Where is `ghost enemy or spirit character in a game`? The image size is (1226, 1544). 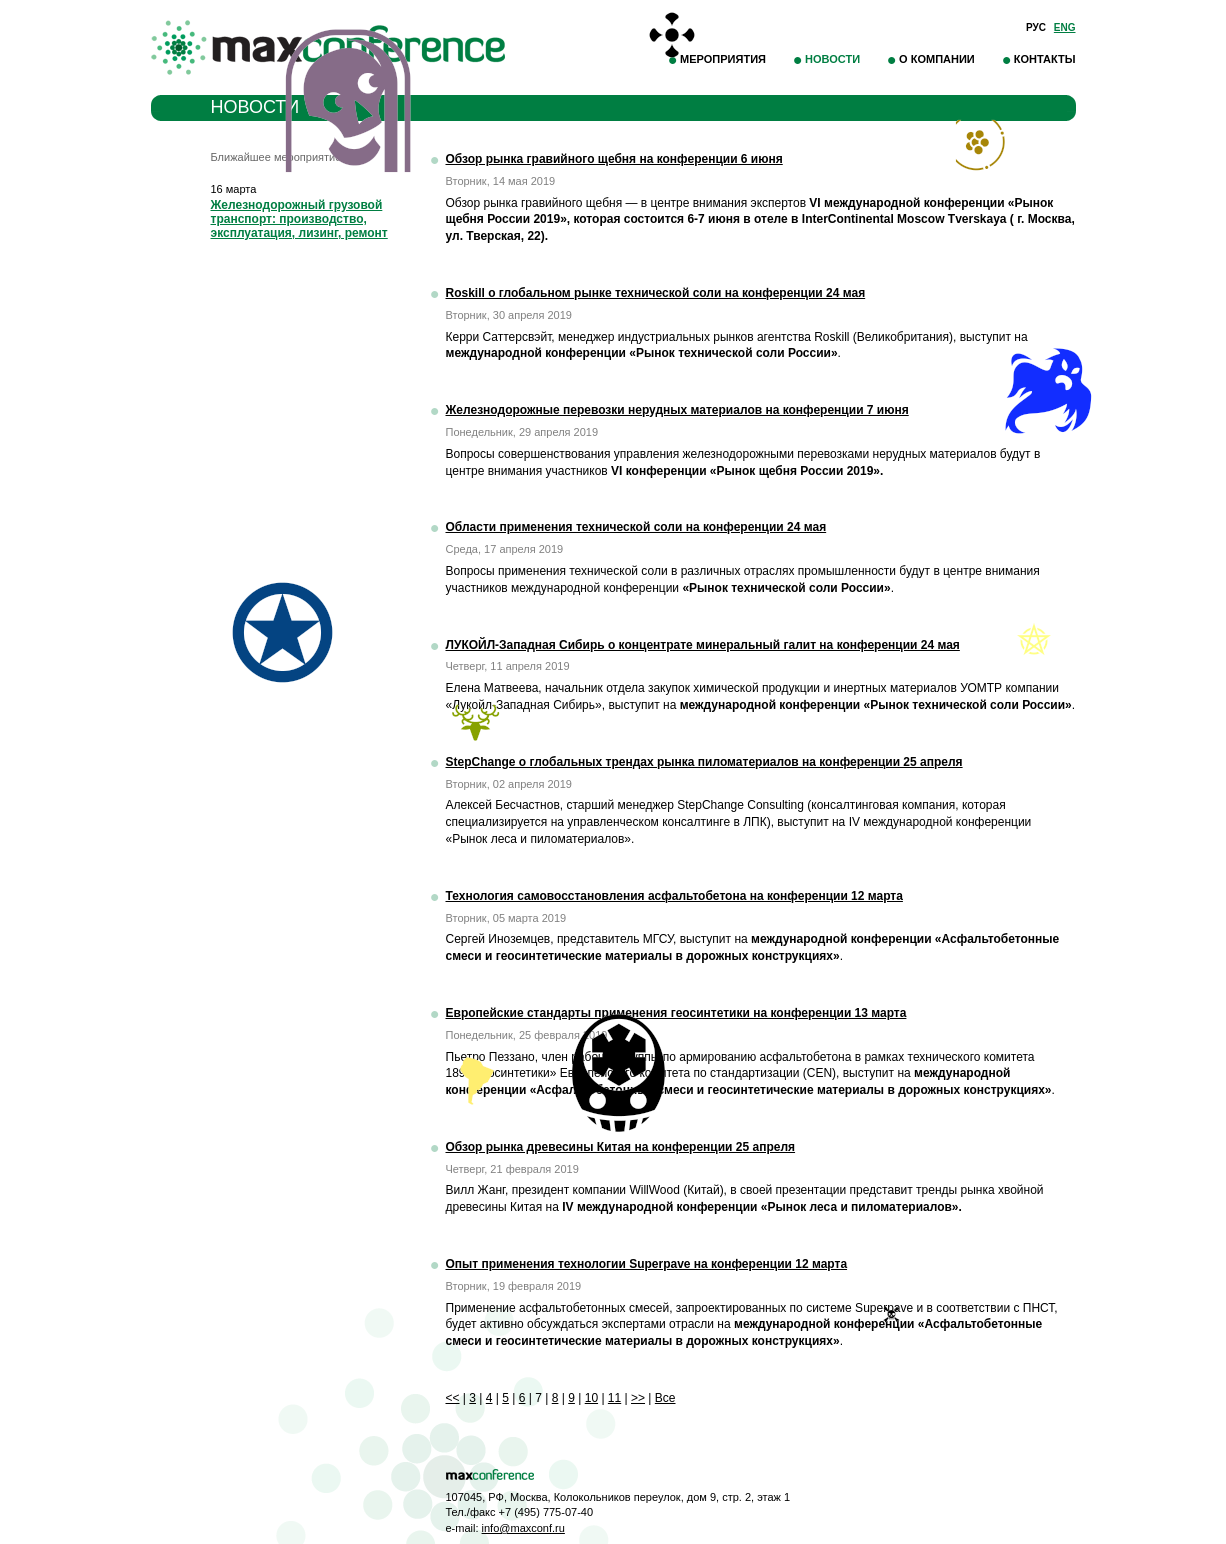 ghost enemy or spirit character in a game is located at coordinates (1048, 391).